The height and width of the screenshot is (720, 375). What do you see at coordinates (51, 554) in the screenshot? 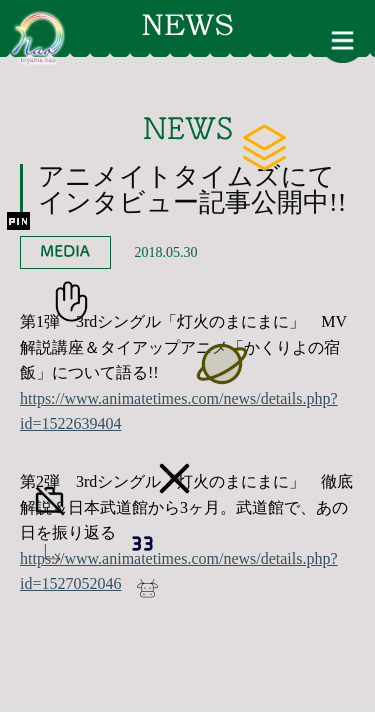
I see `move item down and to the right` at bounding box center [51, 554].